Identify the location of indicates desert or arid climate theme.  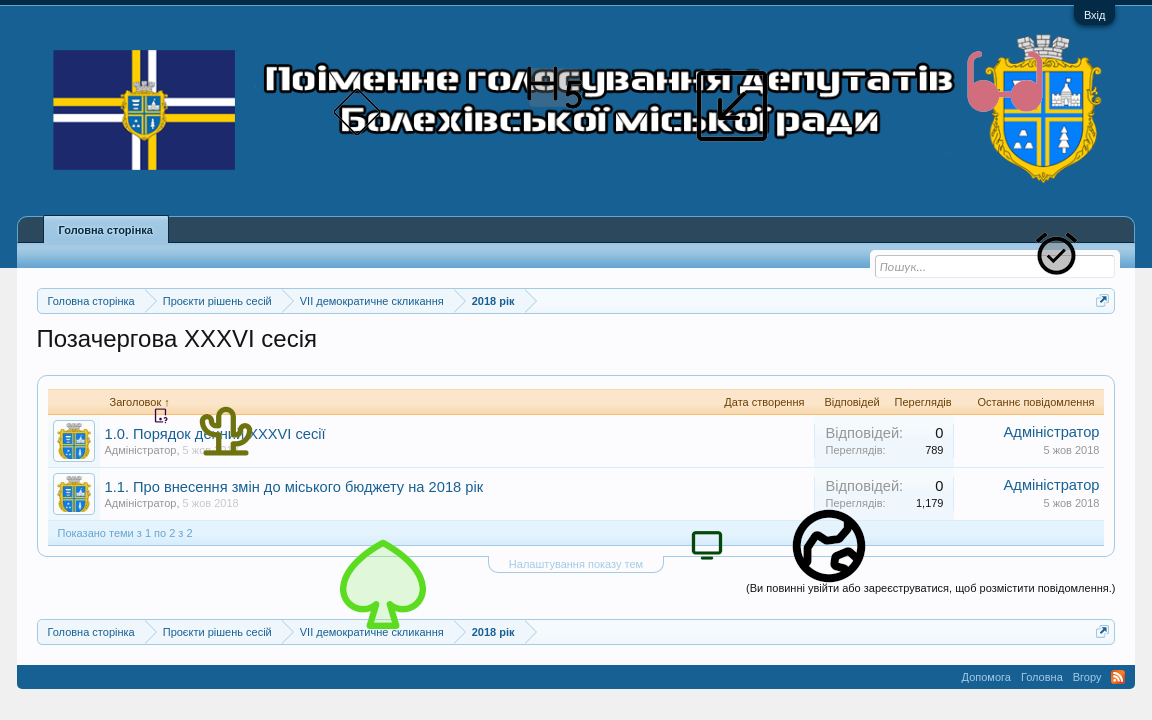
(226, 433).